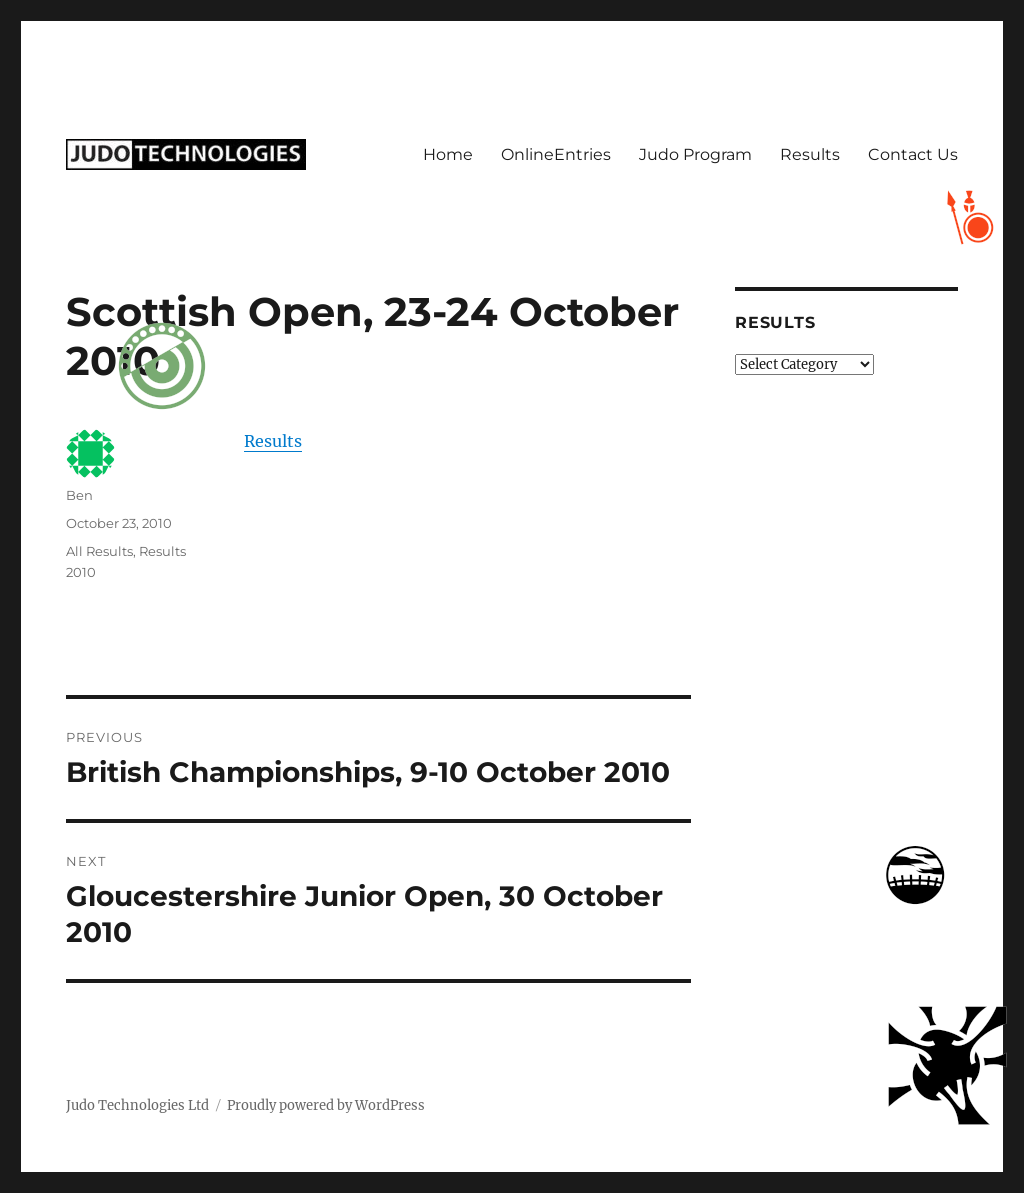 This screenshot has height=1193, width=1024. Describe the element at coordinates (162, 366) in the screenshot. I see `abstract game ability or skill icon` at that location.